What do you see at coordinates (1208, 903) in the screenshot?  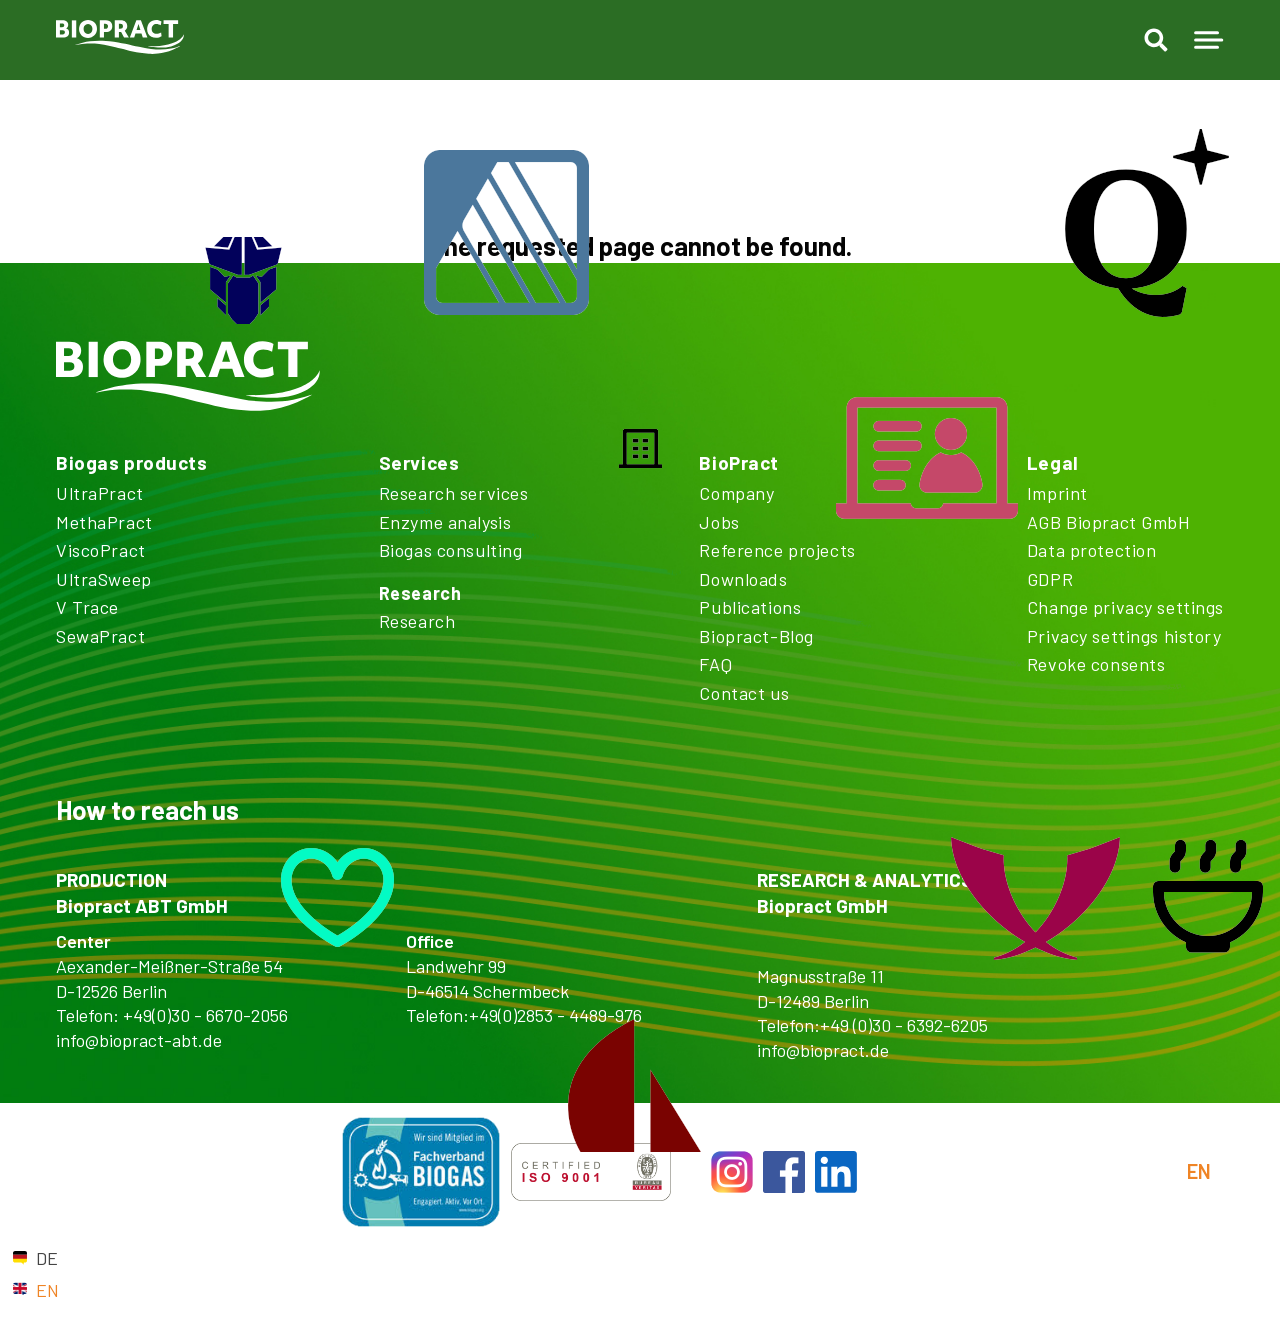 I see `view food or dining options` at bounding box center [1208, 903].